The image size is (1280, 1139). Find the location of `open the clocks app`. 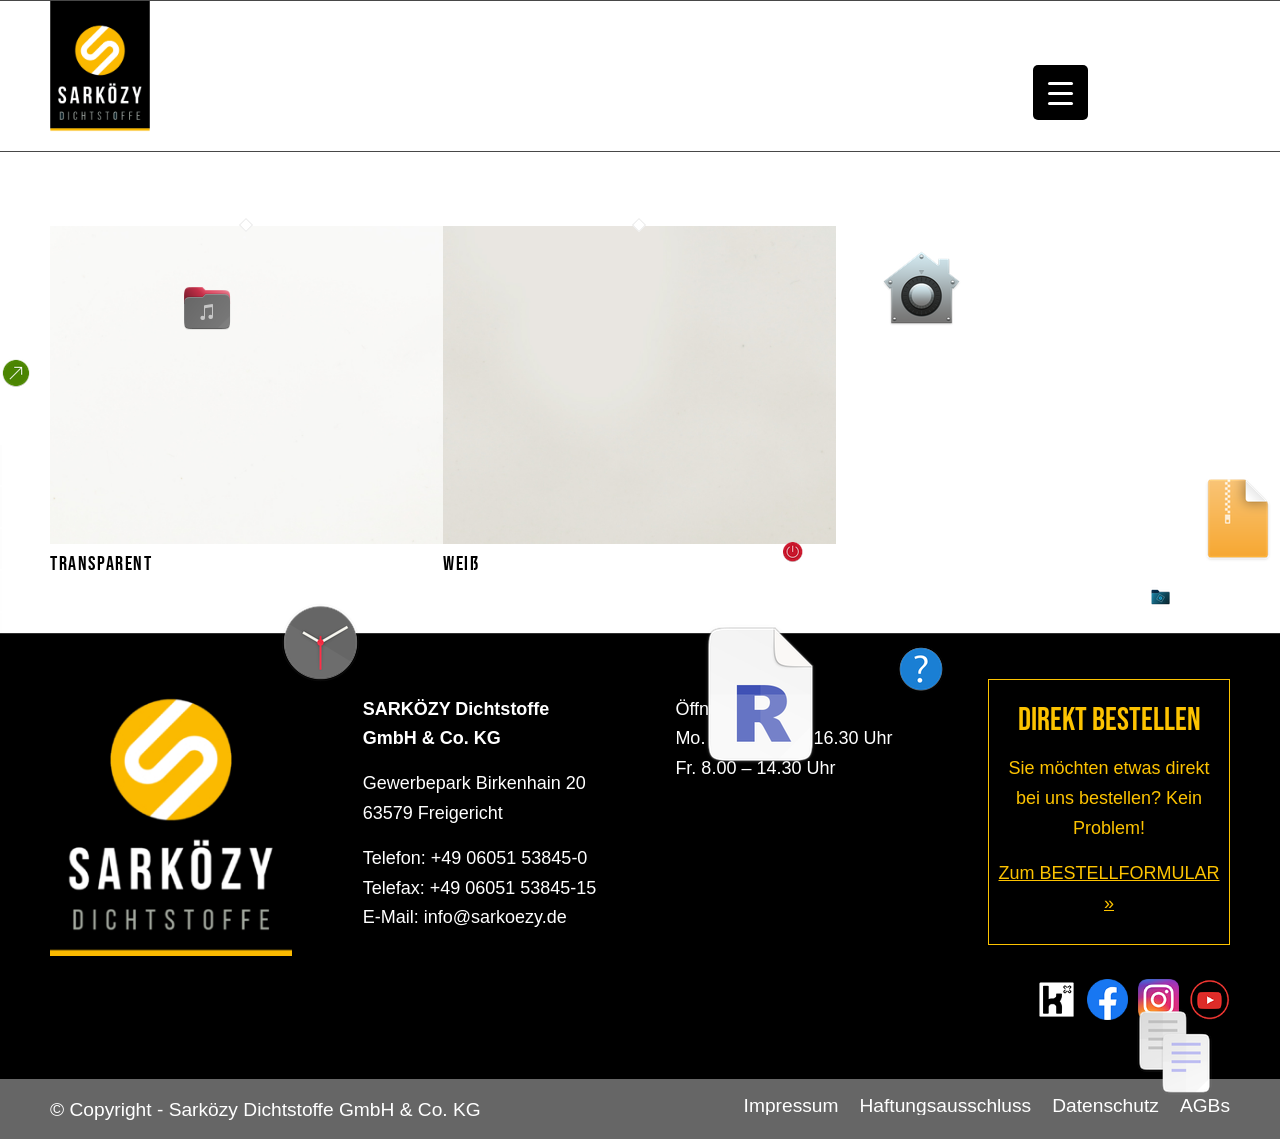

open the clocks app is located at coordinates (320, 642).